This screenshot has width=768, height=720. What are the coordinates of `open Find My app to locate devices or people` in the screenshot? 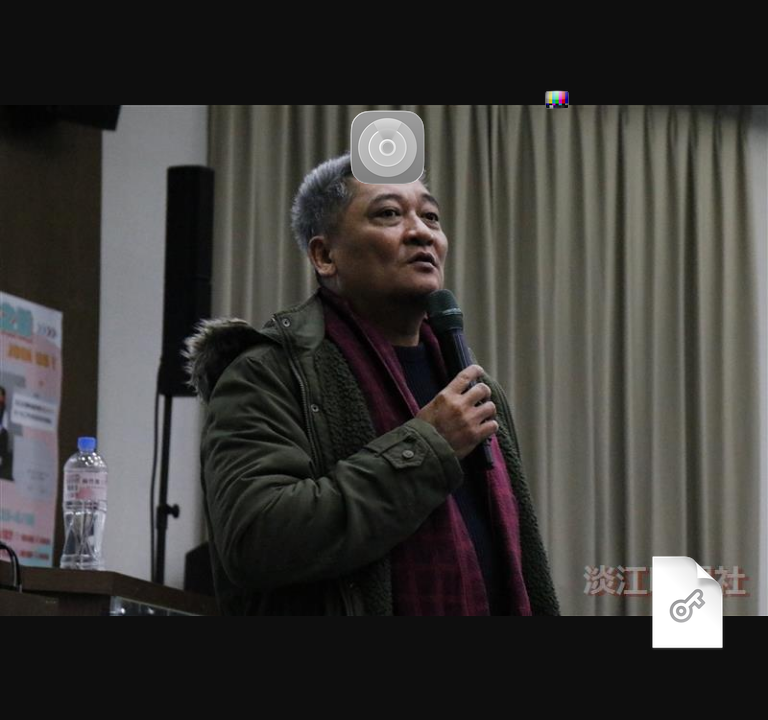 It's located at (387, 147).